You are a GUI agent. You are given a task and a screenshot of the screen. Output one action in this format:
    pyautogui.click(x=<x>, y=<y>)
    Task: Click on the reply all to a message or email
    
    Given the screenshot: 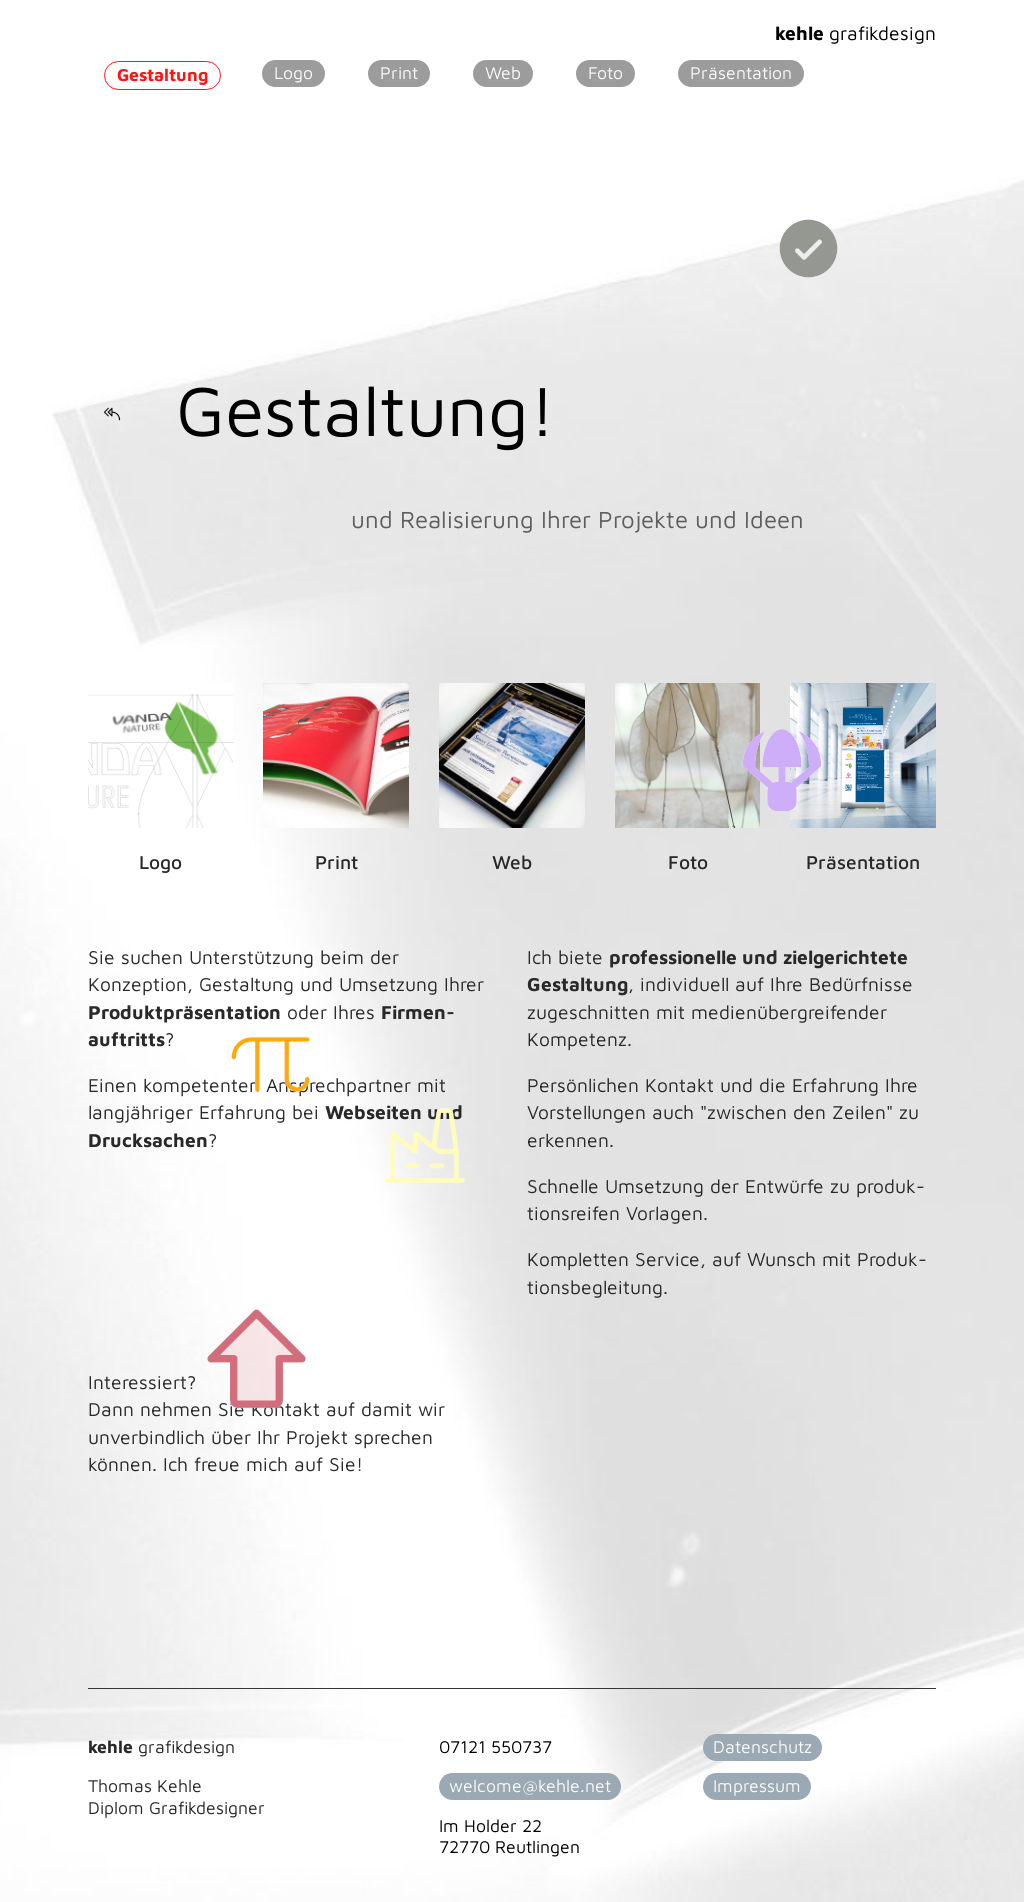 What is the action you would take?
    pyautogui.click(x=112, y=414)
    